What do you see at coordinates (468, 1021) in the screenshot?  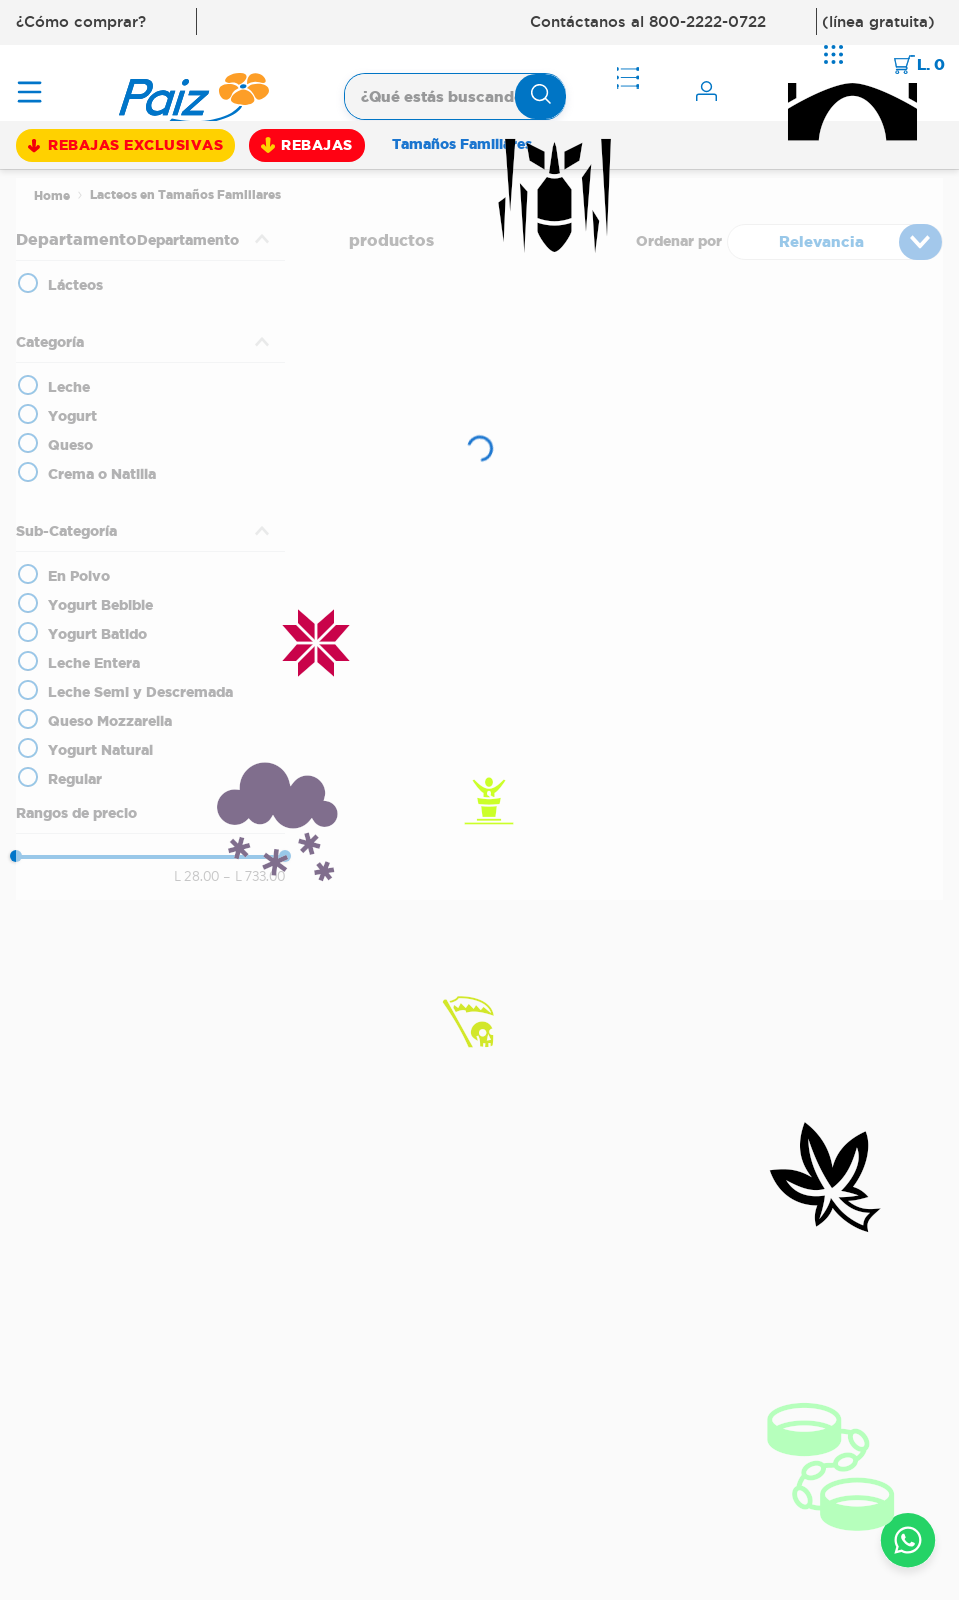 I see `death or game over state indicator` at bounding box center [468, 1021].